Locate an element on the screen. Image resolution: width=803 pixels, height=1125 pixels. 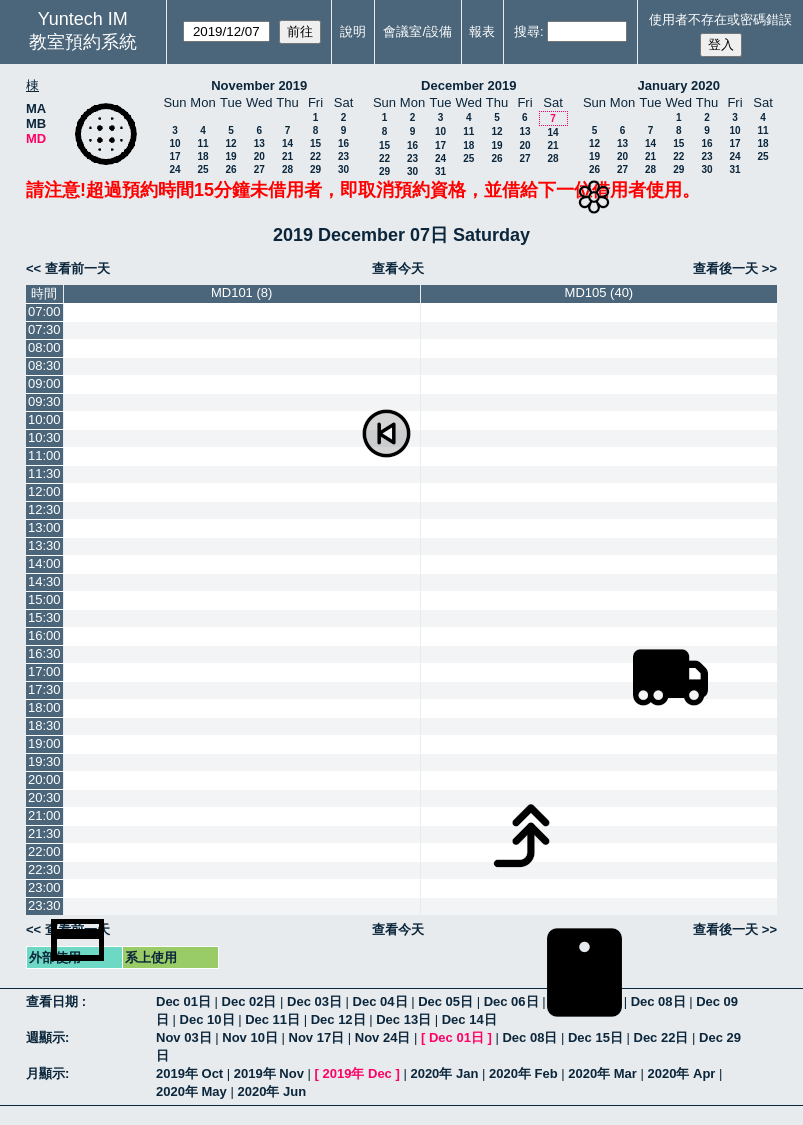
access nature or garden-related features is located at coordinates (594, 197).